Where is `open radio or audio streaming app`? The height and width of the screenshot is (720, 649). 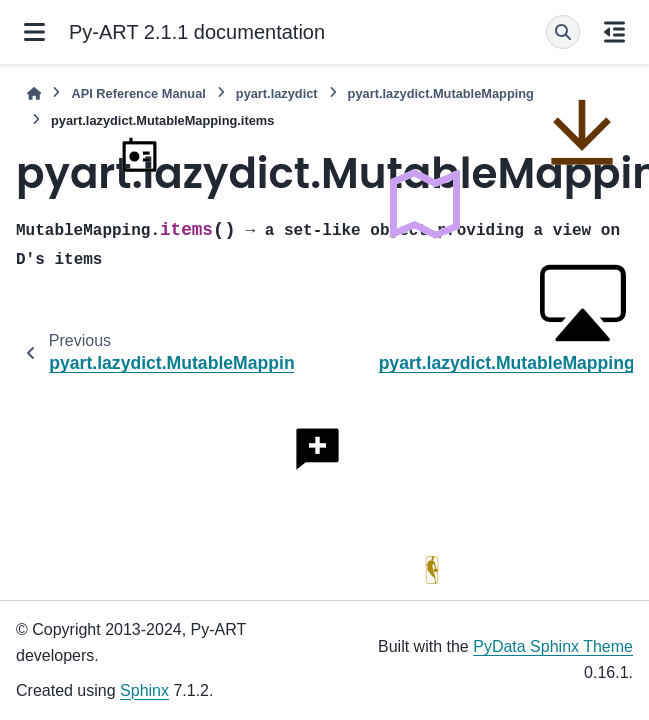 open radio or audio streaming app is located at coordinates (139, 156).